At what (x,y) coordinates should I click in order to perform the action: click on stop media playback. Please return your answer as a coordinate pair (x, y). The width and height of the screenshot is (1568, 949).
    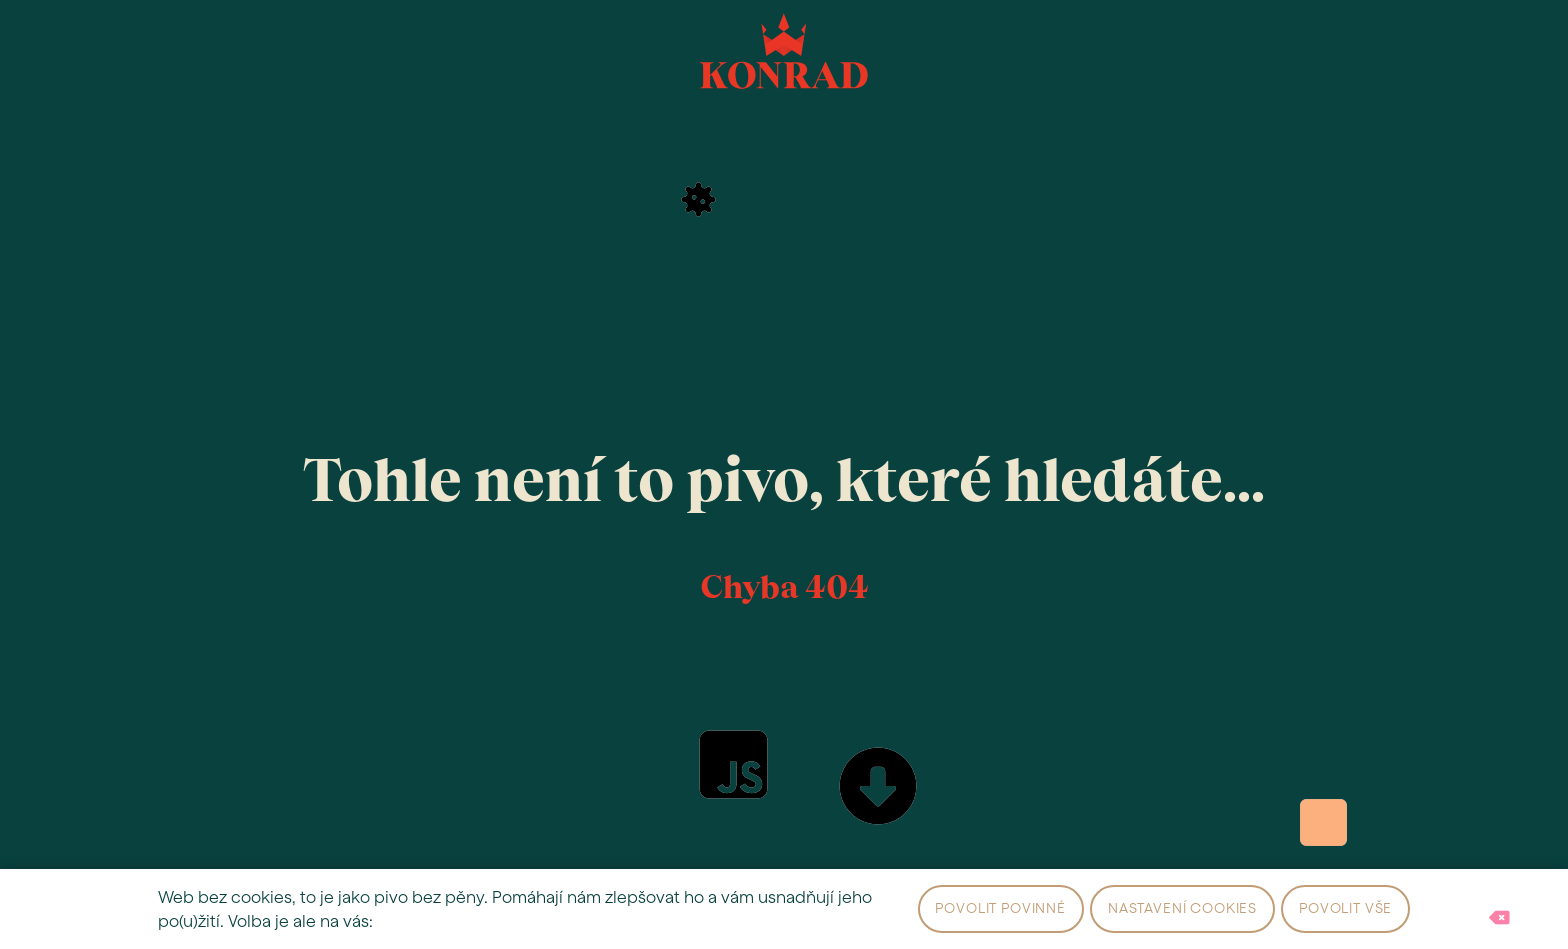
    Looking at the image, I should click on (1323, 822).